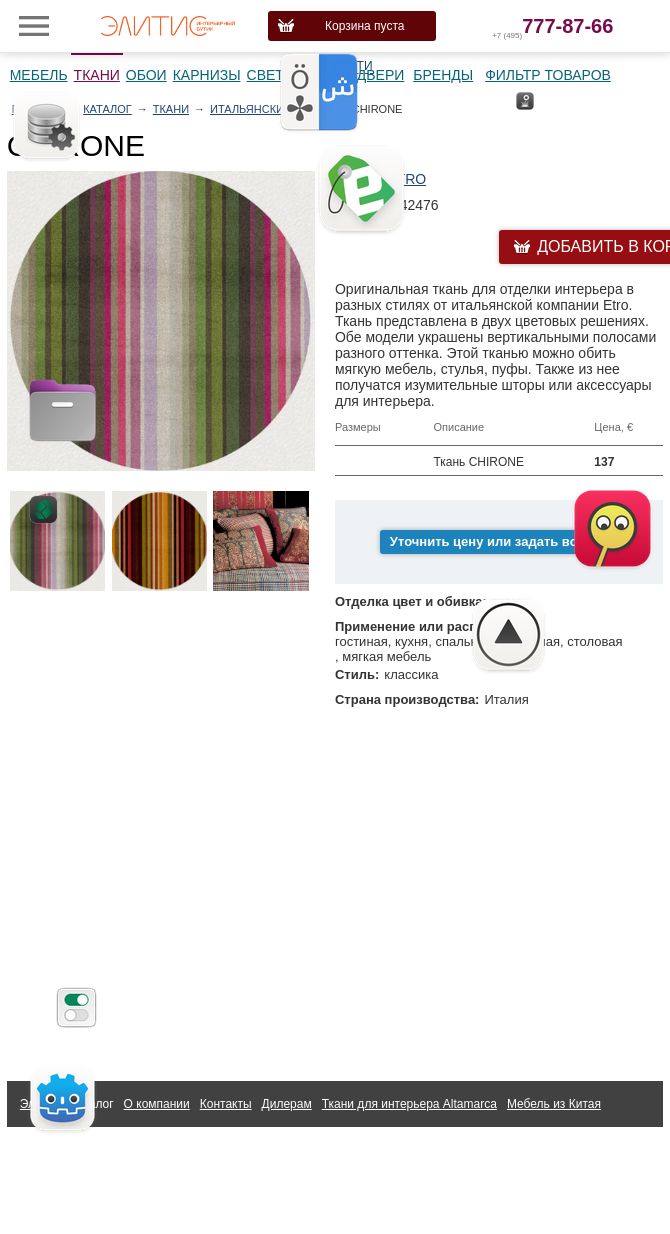 The height and width of the screenshot is (1234, 670). What do you see at coordinates (525, 101) in the screenshot?
I see `open wicked engine editor` at bounding box center [525, 101].